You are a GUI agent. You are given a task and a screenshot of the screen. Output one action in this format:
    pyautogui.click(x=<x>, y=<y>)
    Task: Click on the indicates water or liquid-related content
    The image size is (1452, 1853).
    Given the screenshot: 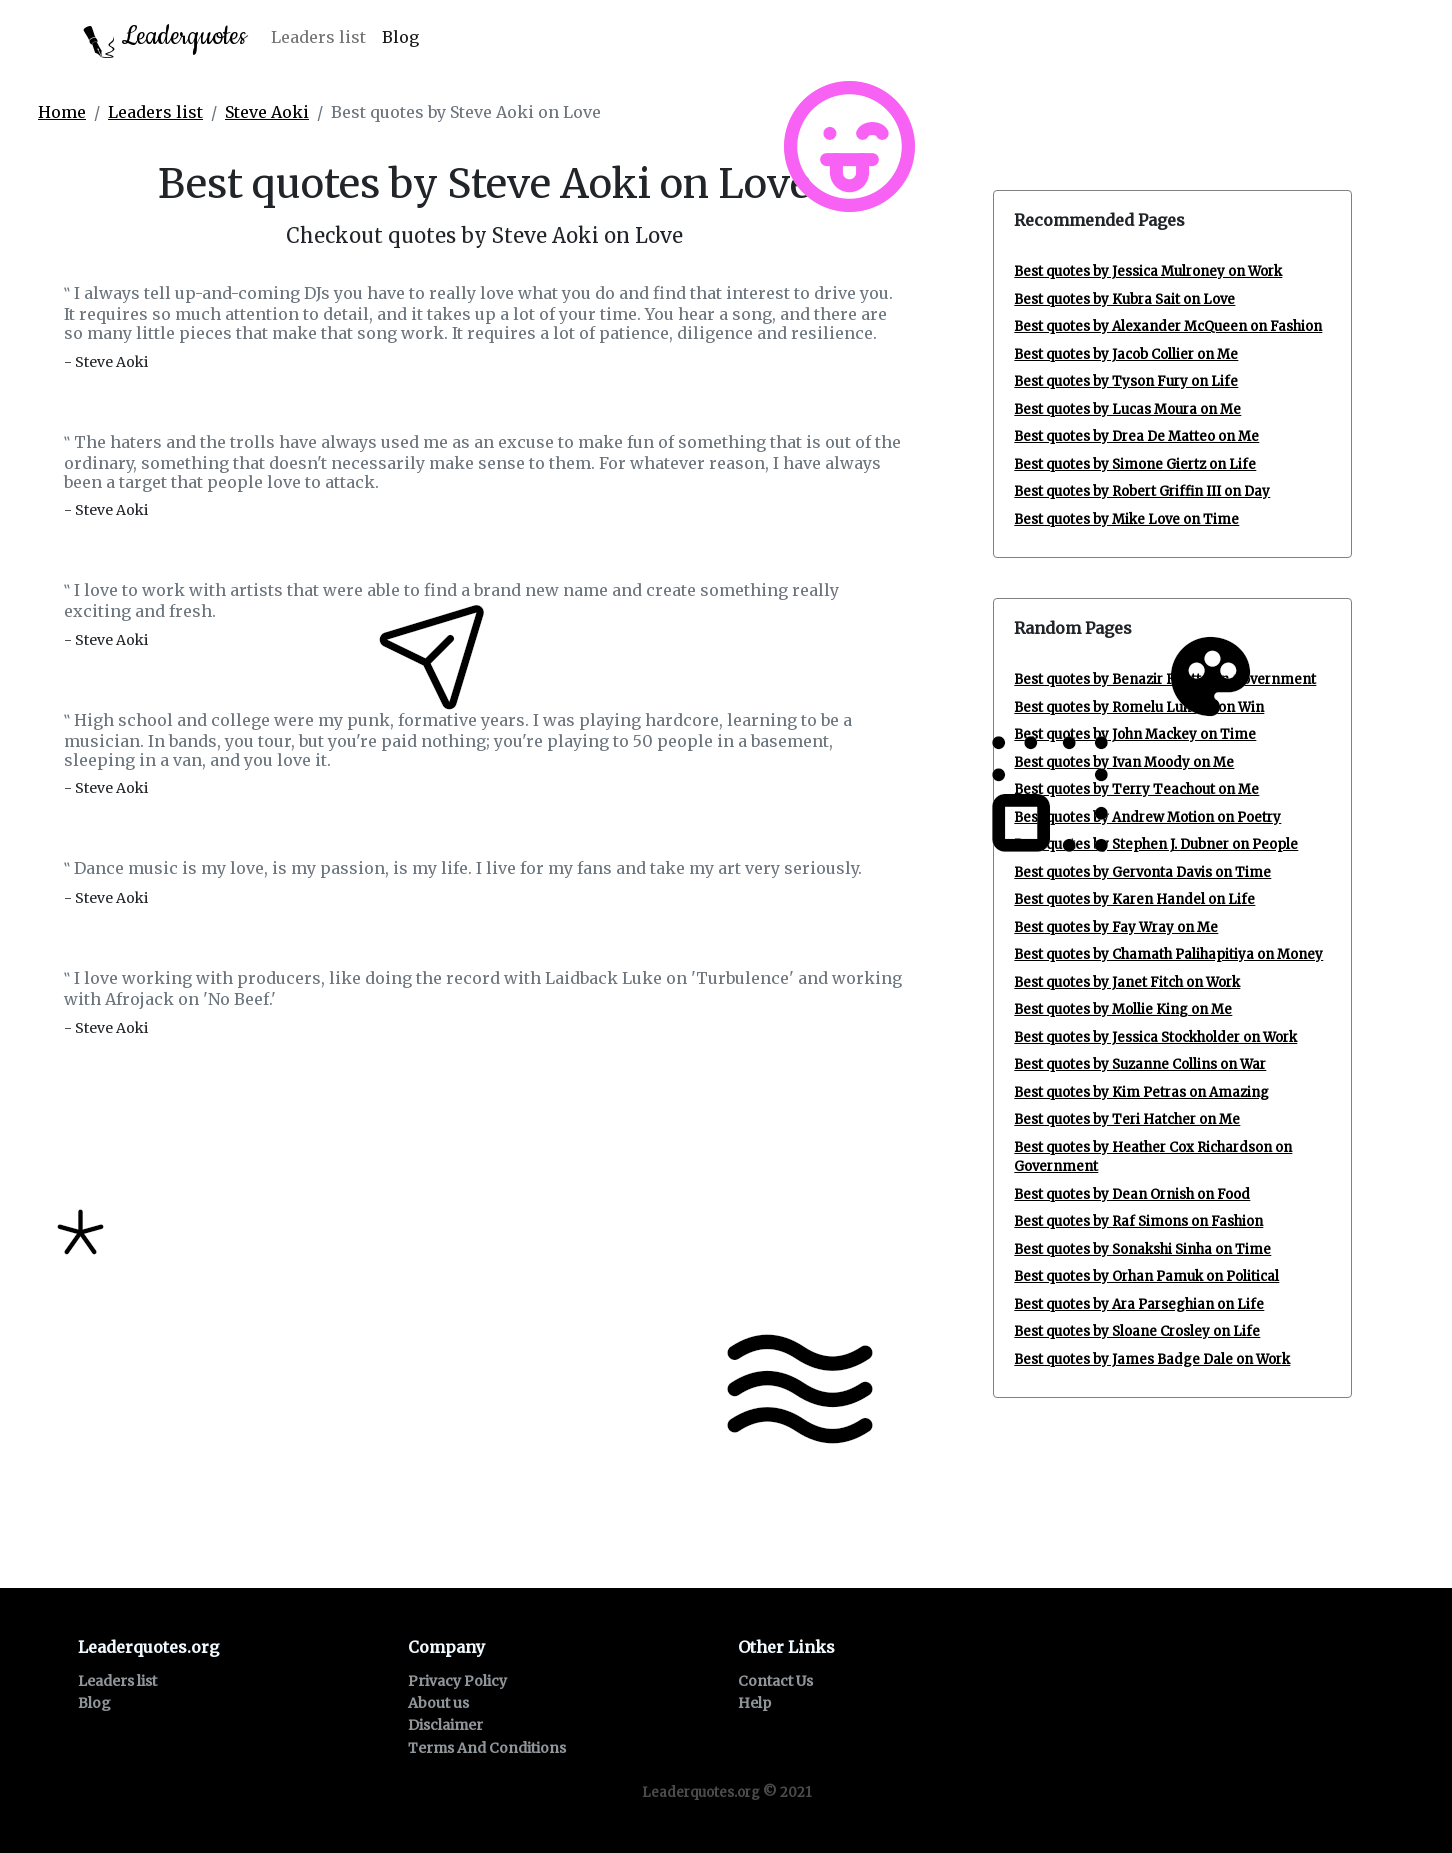 What is the action you would take?
    pyautogui.click(x=800, y=1389)
    